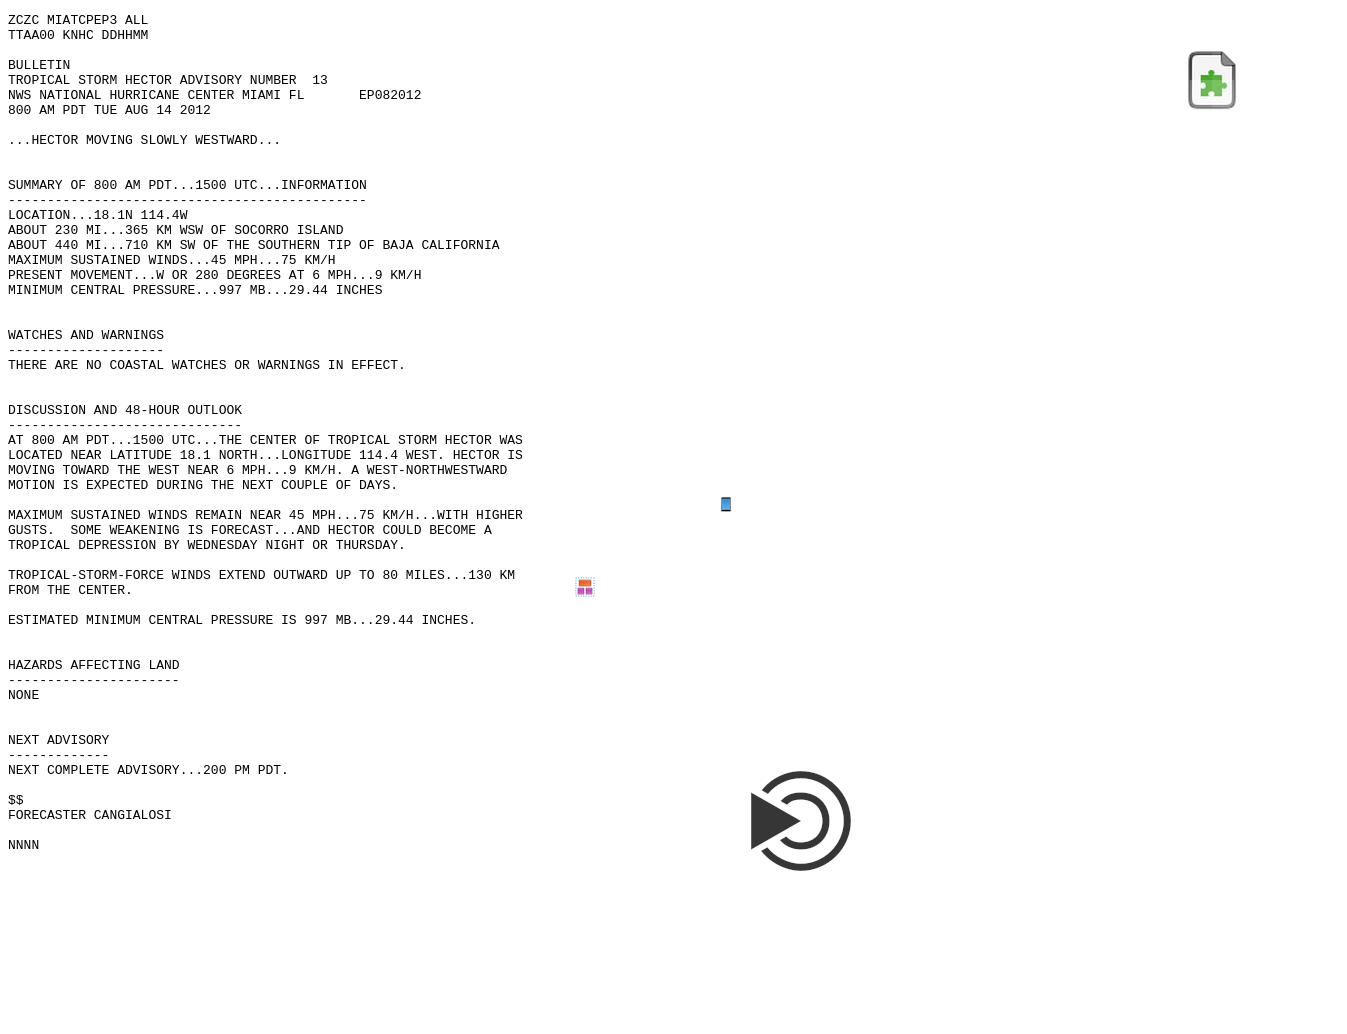 This screenshot has height=1034, width=1347. What do you see at coordinates (585, 587) in the screenshot?
I see `select all items in the current view` at bounding box center [585, 587].